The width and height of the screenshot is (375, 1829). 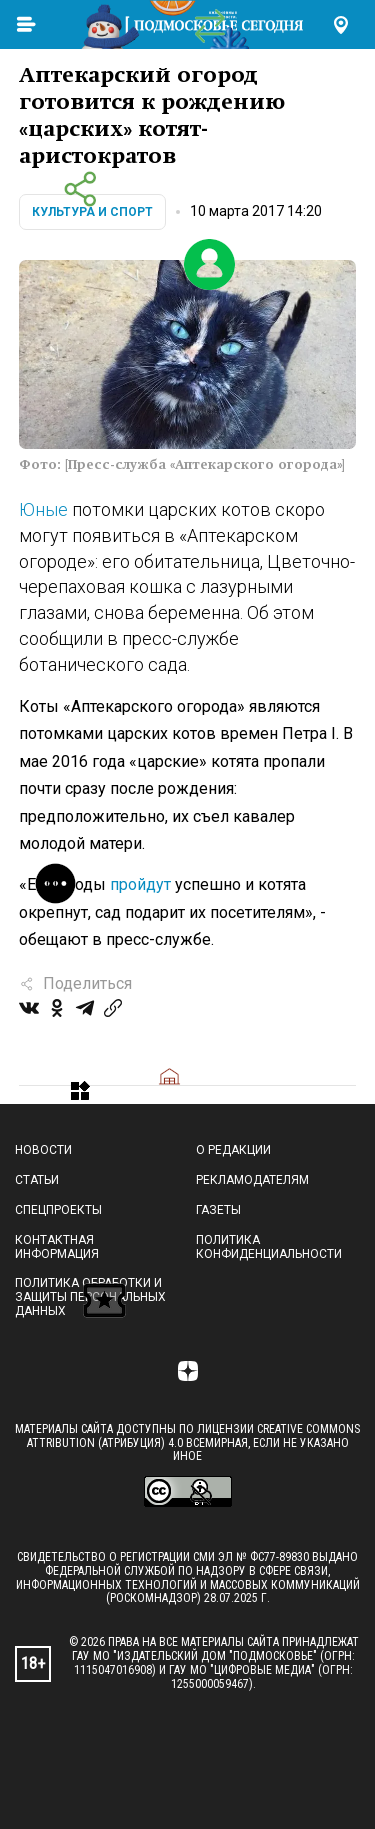 What do you see at coordinates (169, 1077) in the screenshot?
I see `access garage or parking settings` at bounding box center [169, 1077].